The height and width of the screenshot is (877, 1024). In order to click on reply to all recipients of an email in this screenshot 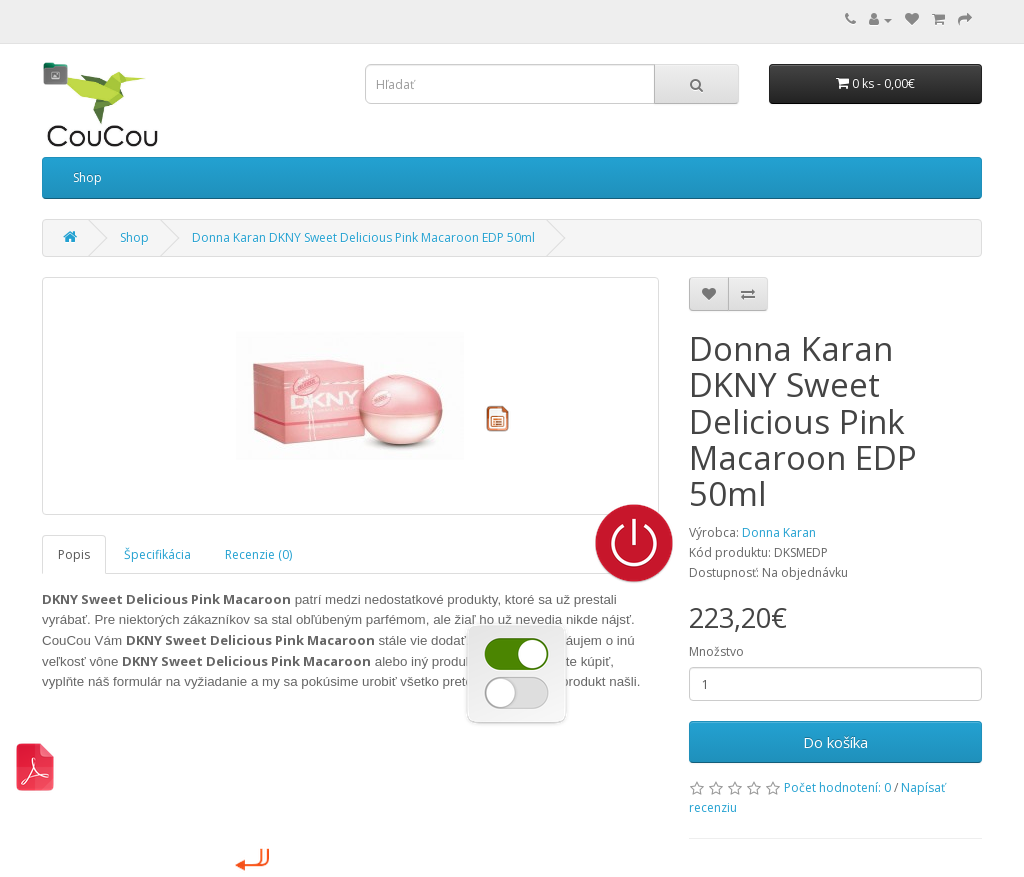, I will do `click(251, 857)`.